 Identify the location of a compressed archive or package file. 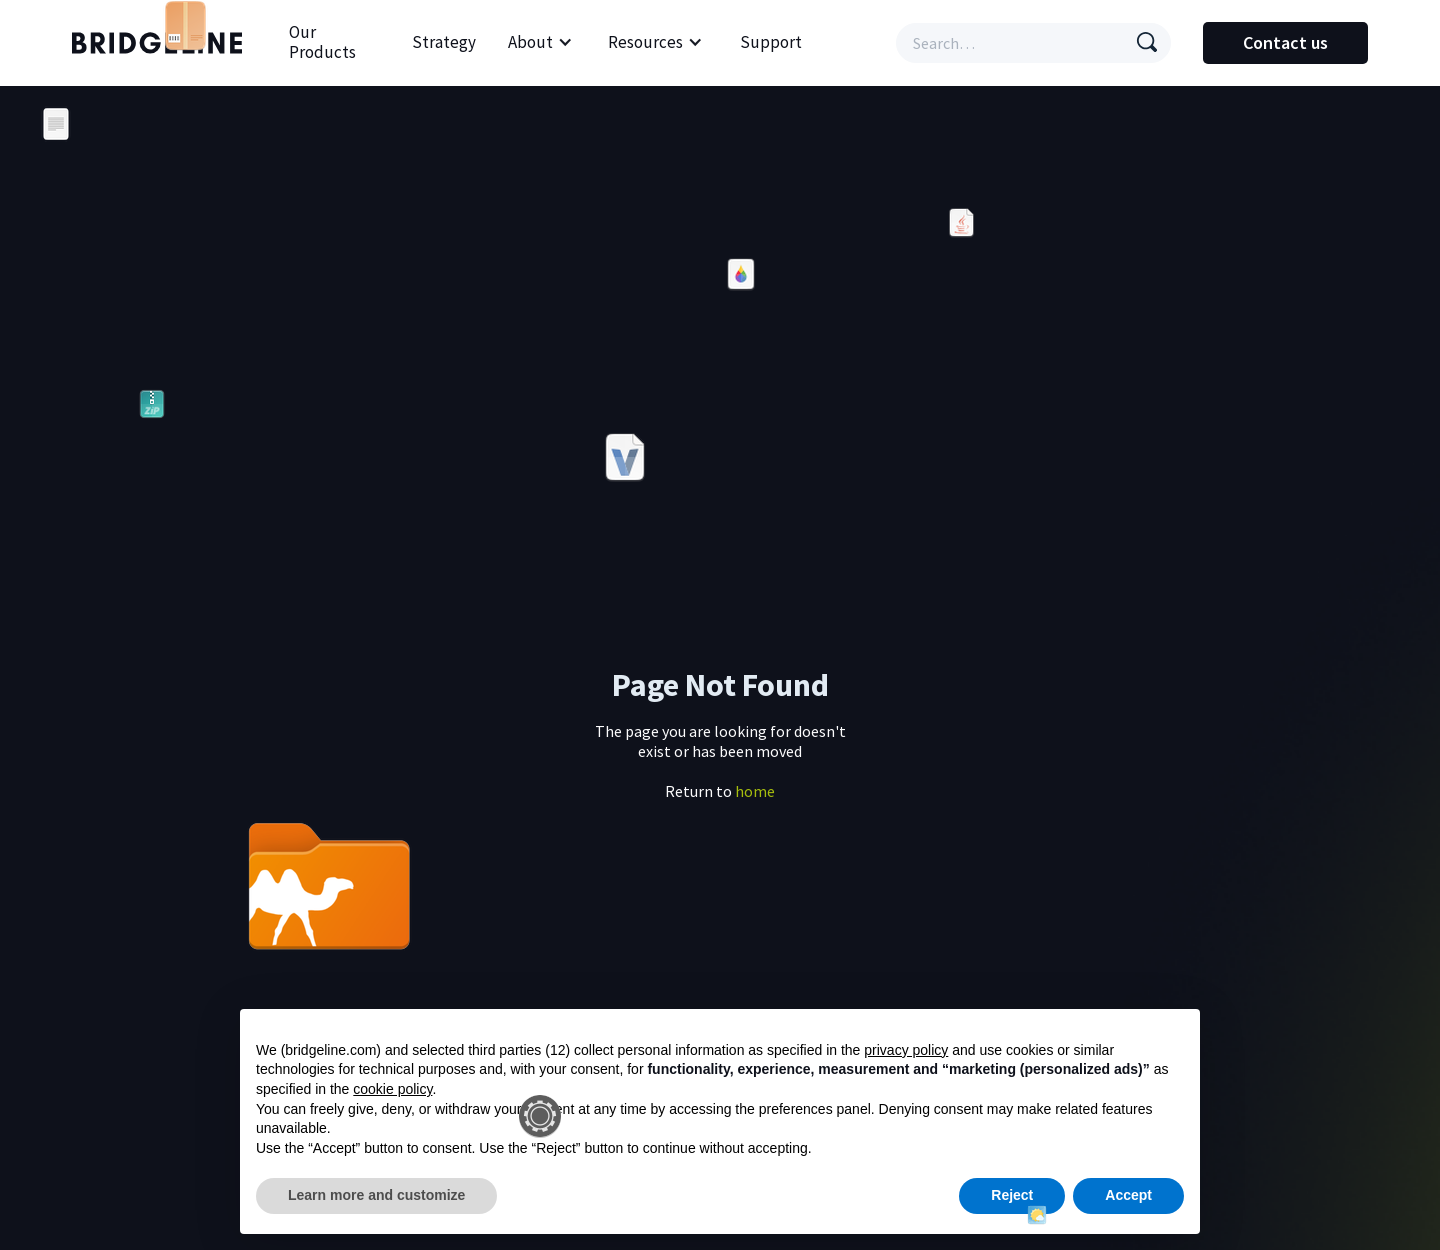
(185, 25).